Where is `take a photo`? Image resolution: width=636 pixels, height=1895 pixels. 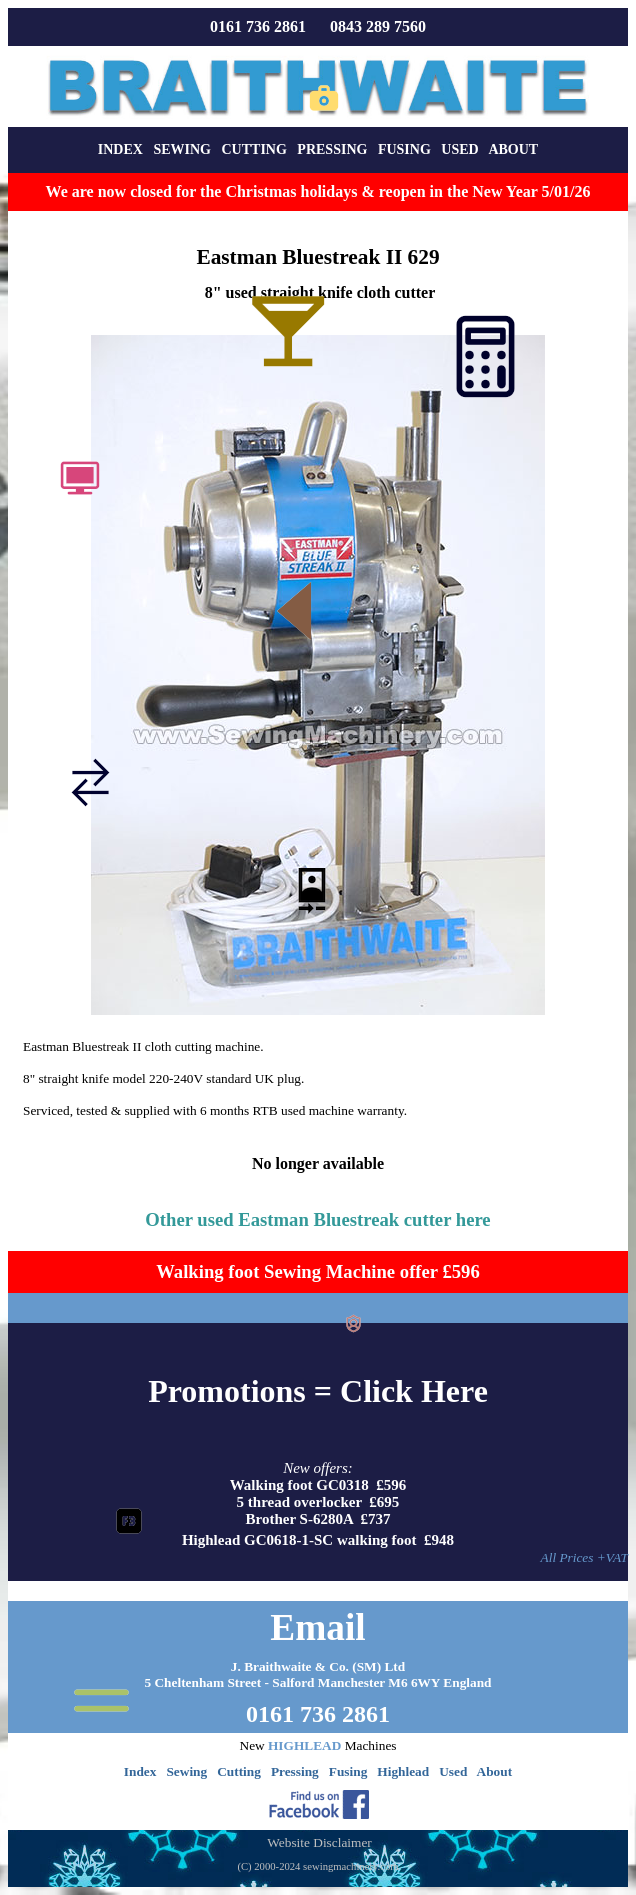
take a photo is located at coordinates (324, 98).